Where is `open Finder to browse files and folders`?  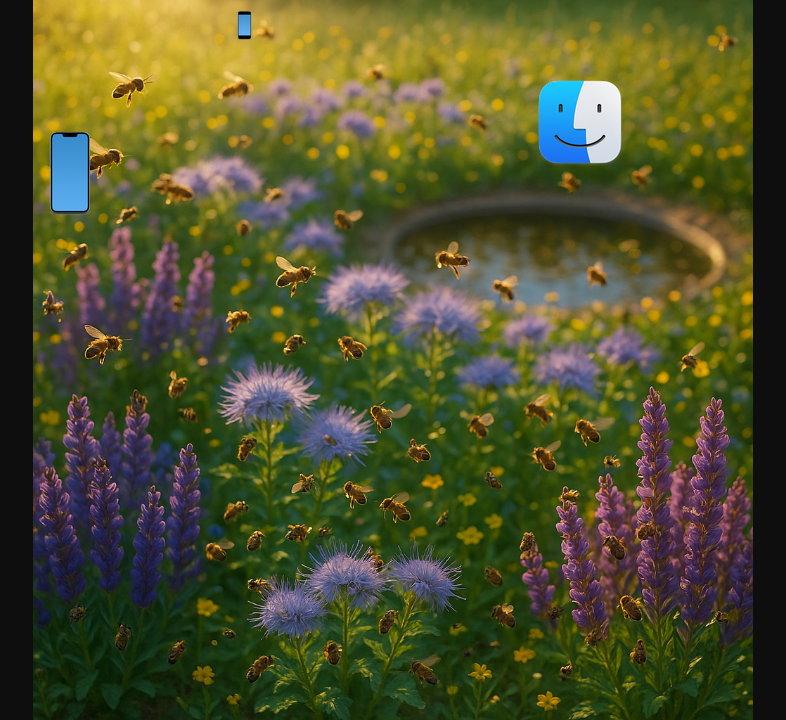
open Finder to browse files and folders is located at coordinates (580, 122).